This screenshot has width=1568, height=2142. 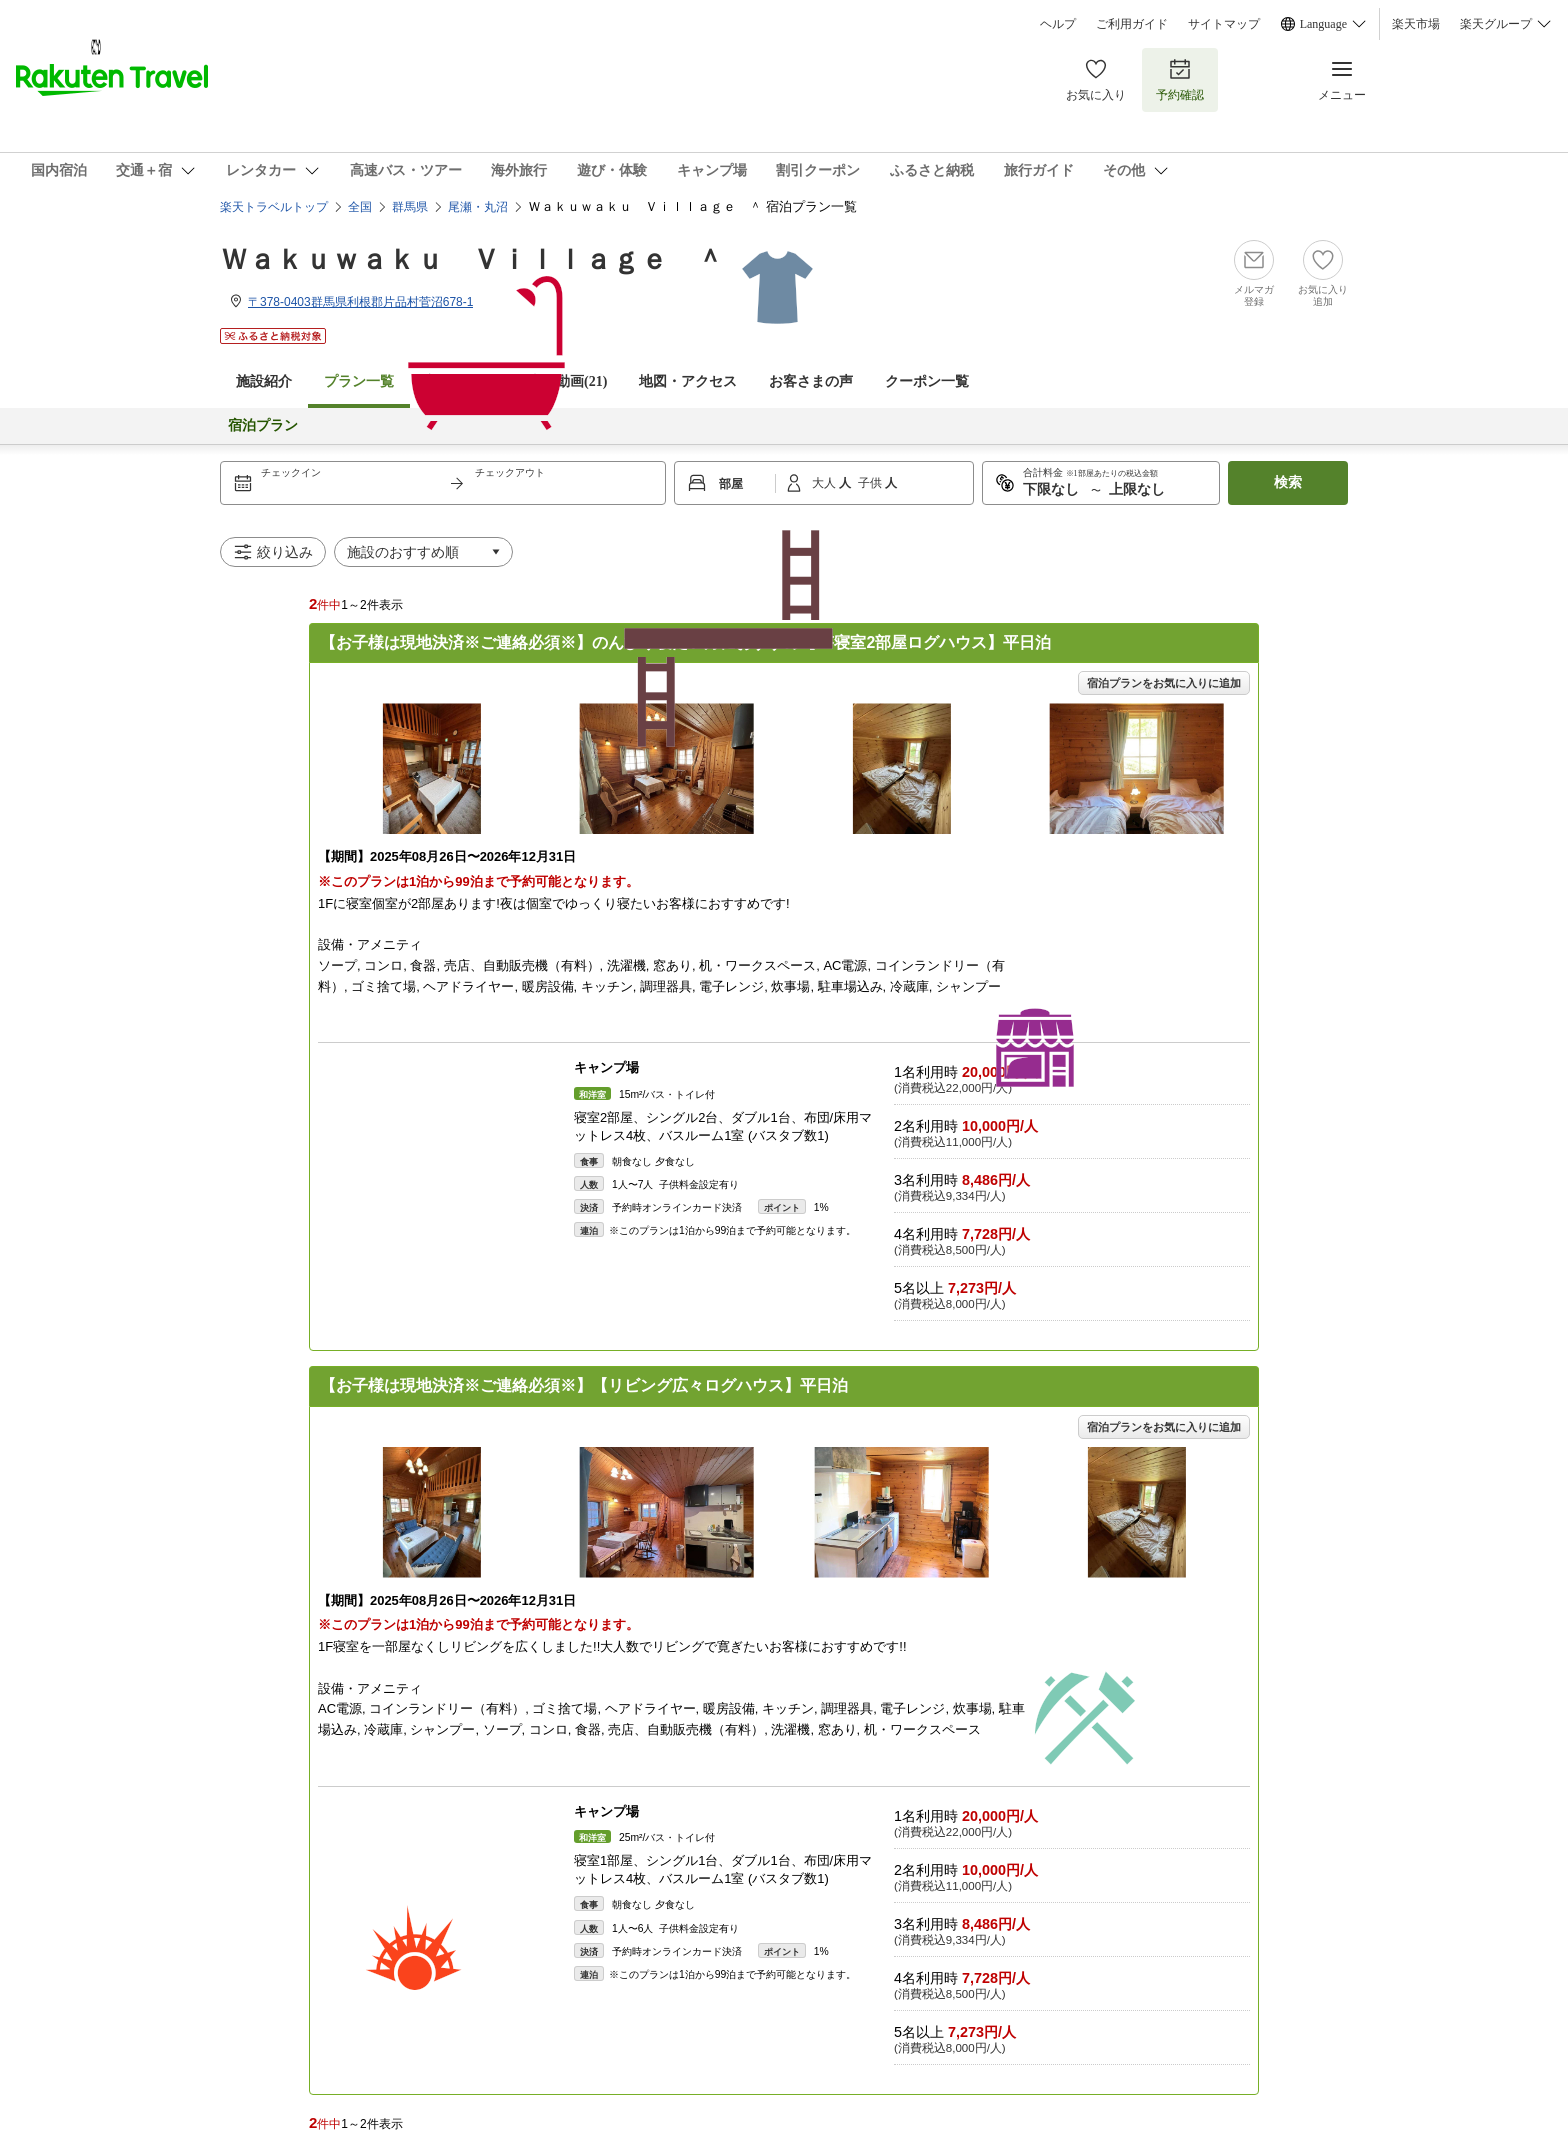 What do you see at coordinates (96, 47) in the screenshot?
I see `select mucous pillar creature or obstacle in game` at bounding box center [96, 47].